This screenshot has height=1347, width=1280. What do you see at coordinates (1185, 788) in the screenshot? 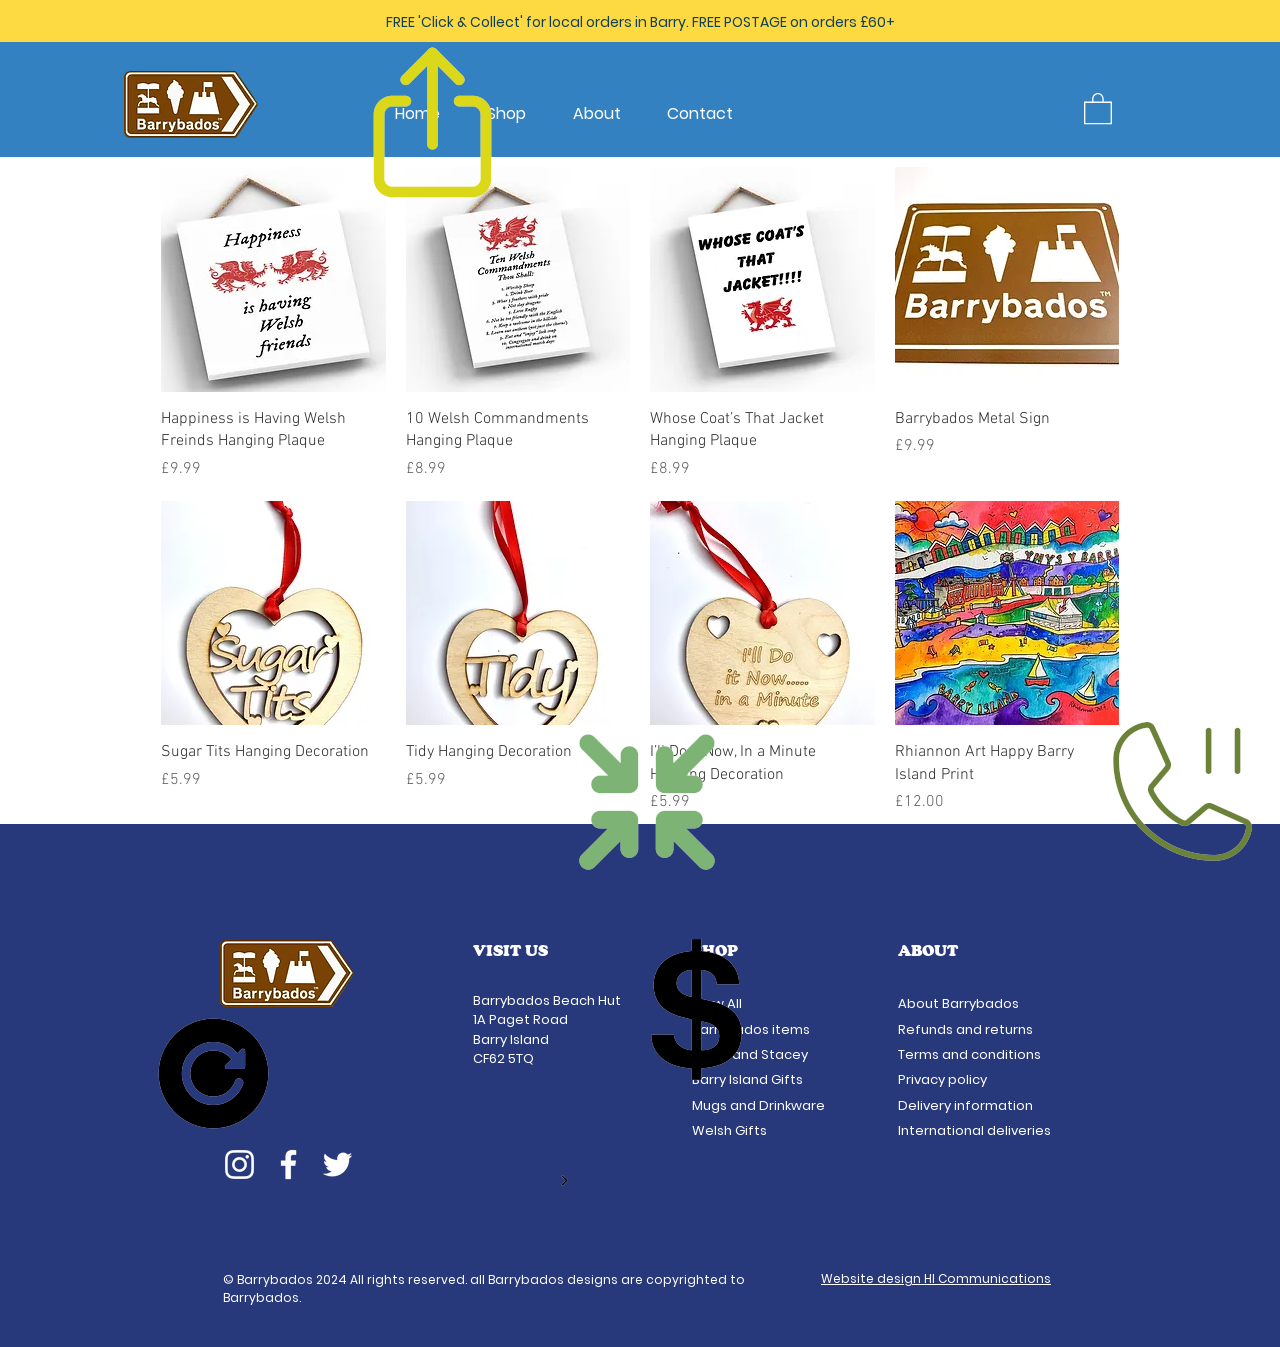
I see `put current call on hold` at bounding box center [1185, 788].